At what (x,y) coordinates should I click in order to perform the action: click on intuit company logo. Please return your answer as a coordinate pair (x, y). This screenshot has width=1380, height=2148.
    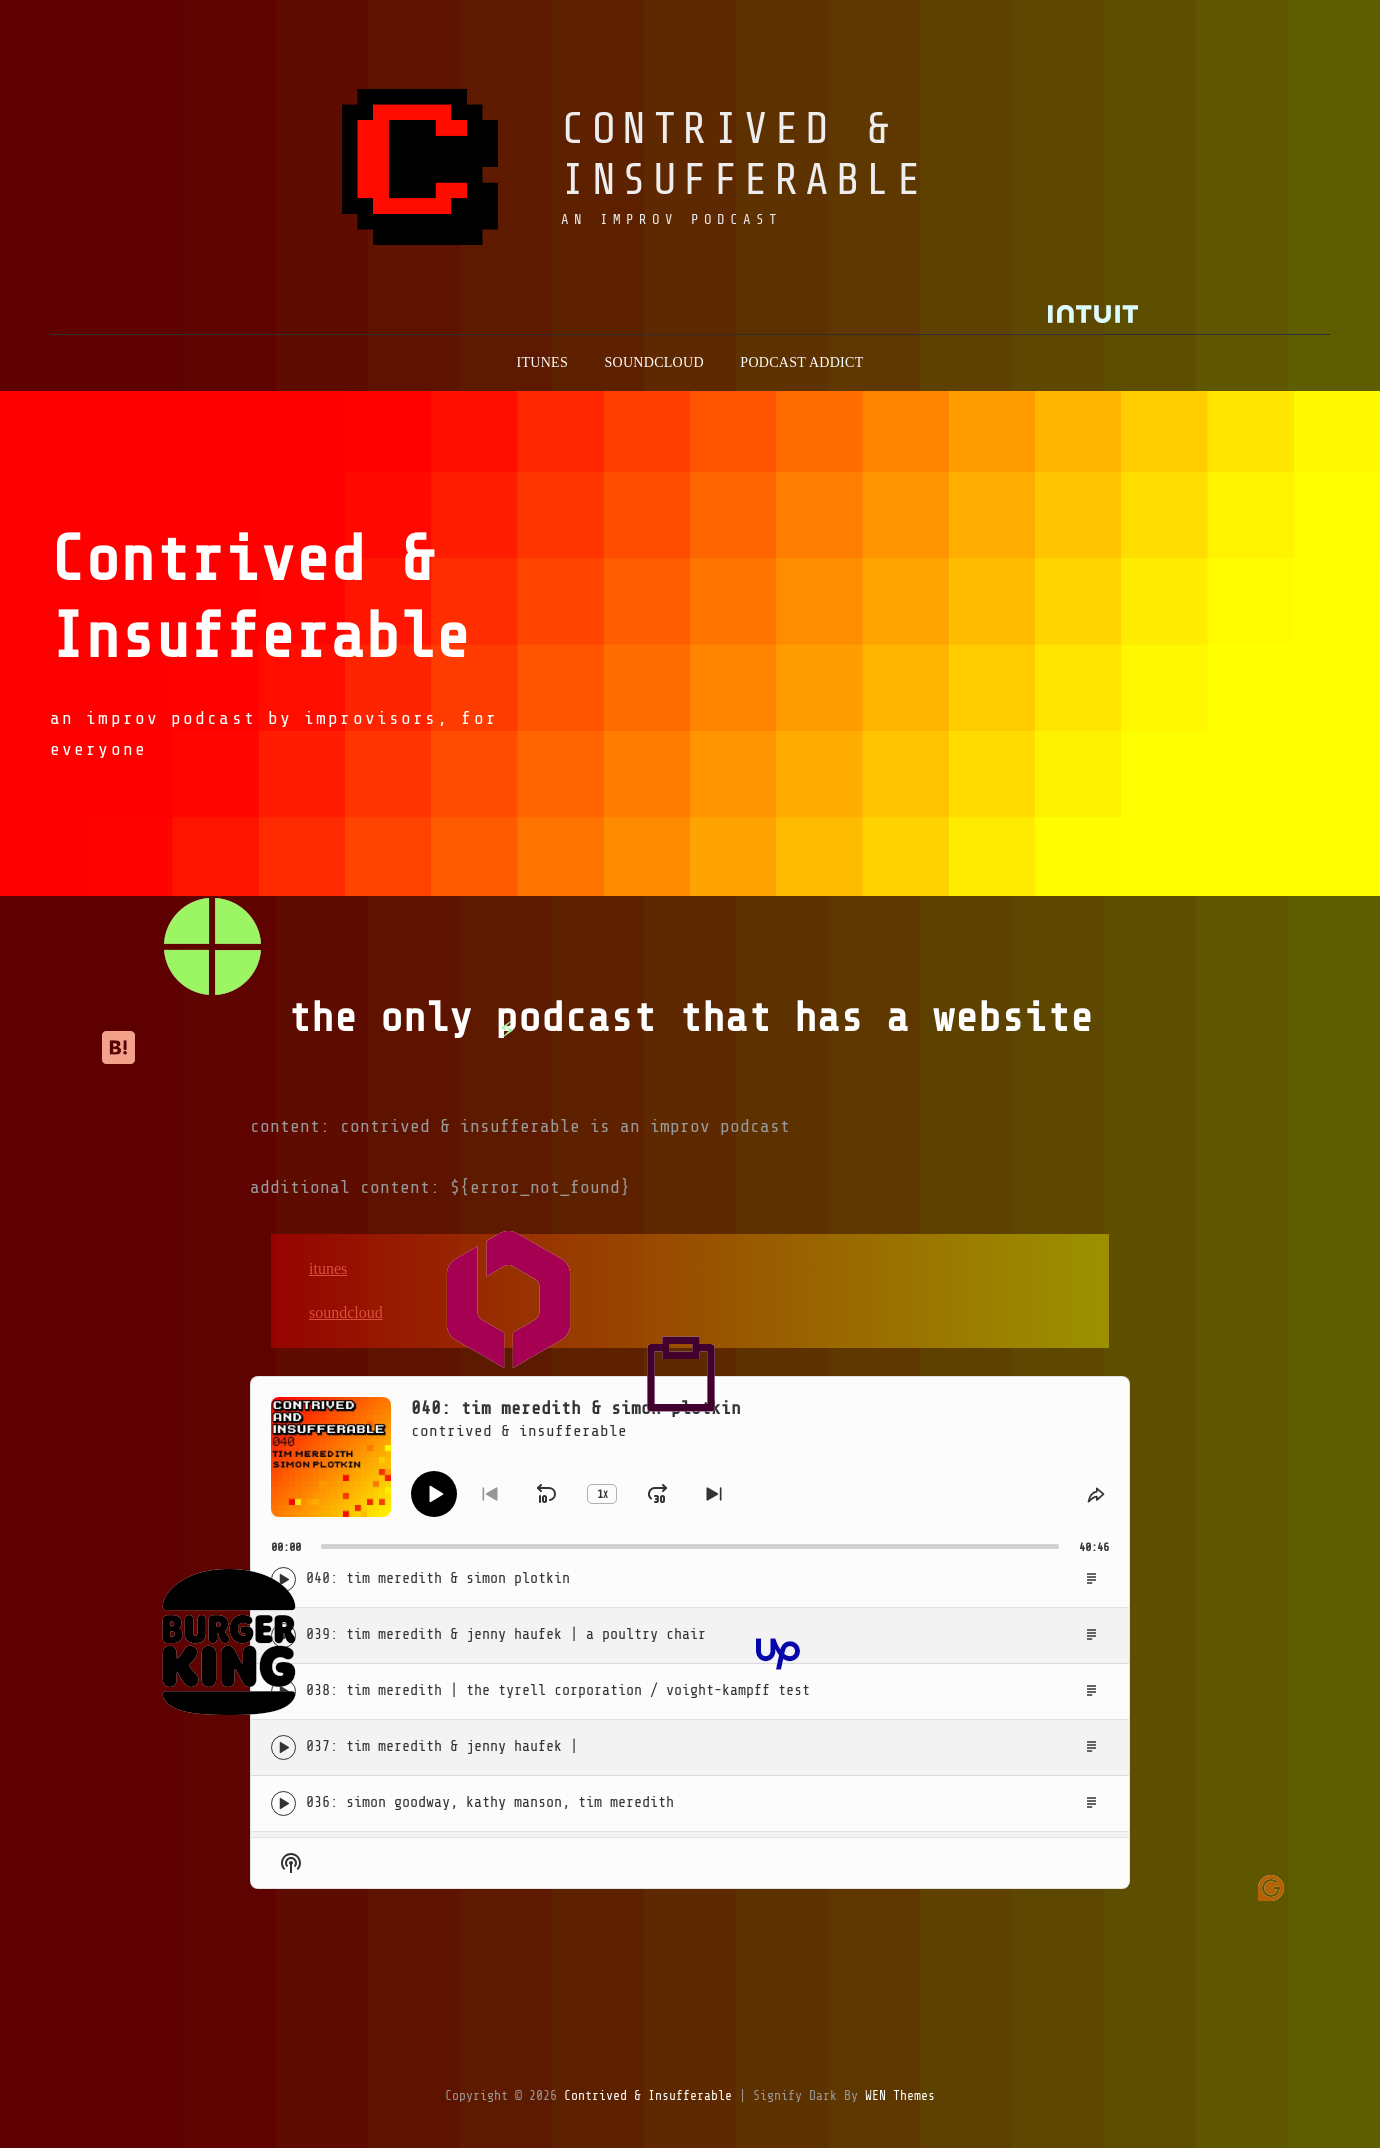
    Looking at the image, I should click on (1093, 314).